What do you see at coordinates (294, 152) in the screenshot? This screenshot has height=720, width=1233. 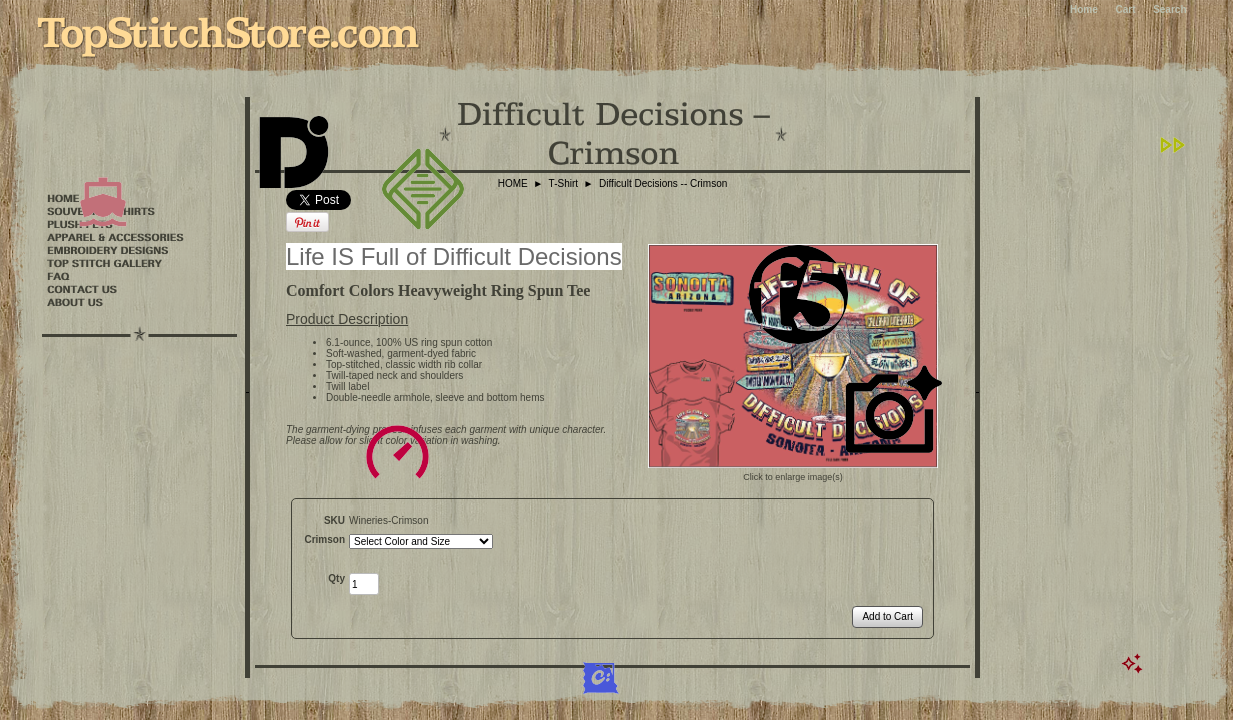 I see `open Dolibarr ERP/CRM application` at bounding box center [294, 152].